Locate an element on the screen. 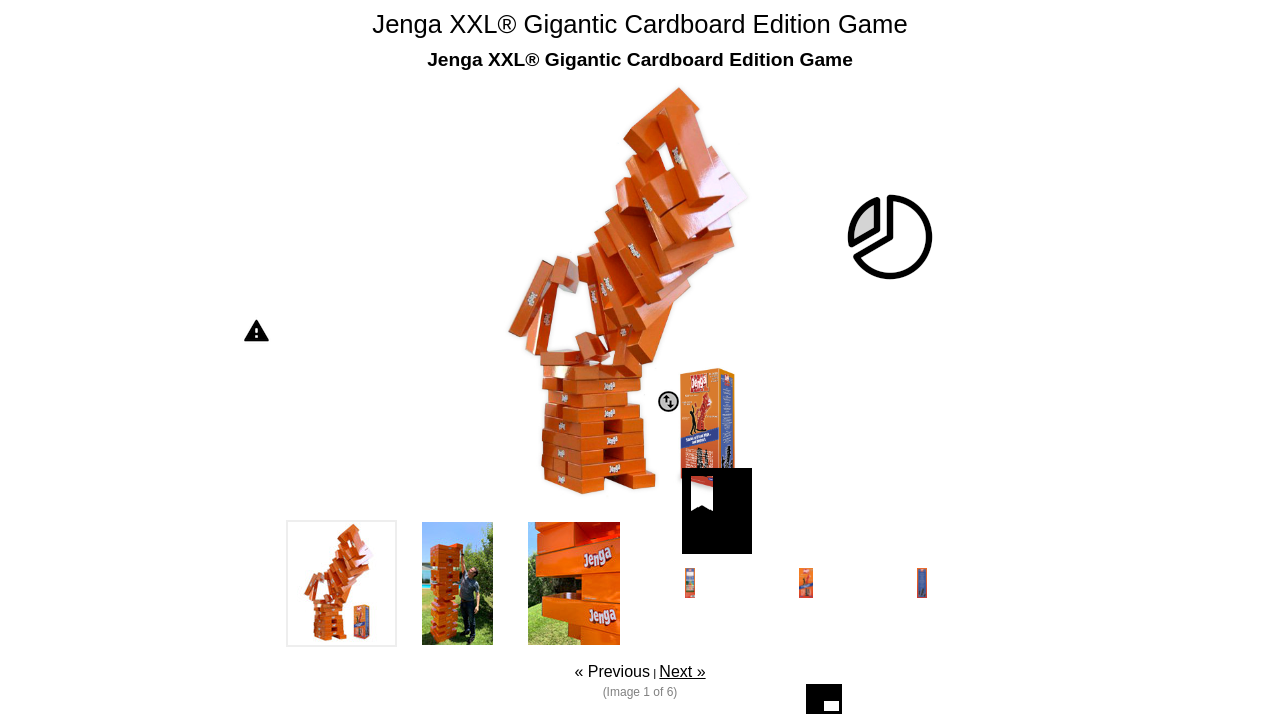  indicates a warning or potential problem is located at coordinates (256, 330).